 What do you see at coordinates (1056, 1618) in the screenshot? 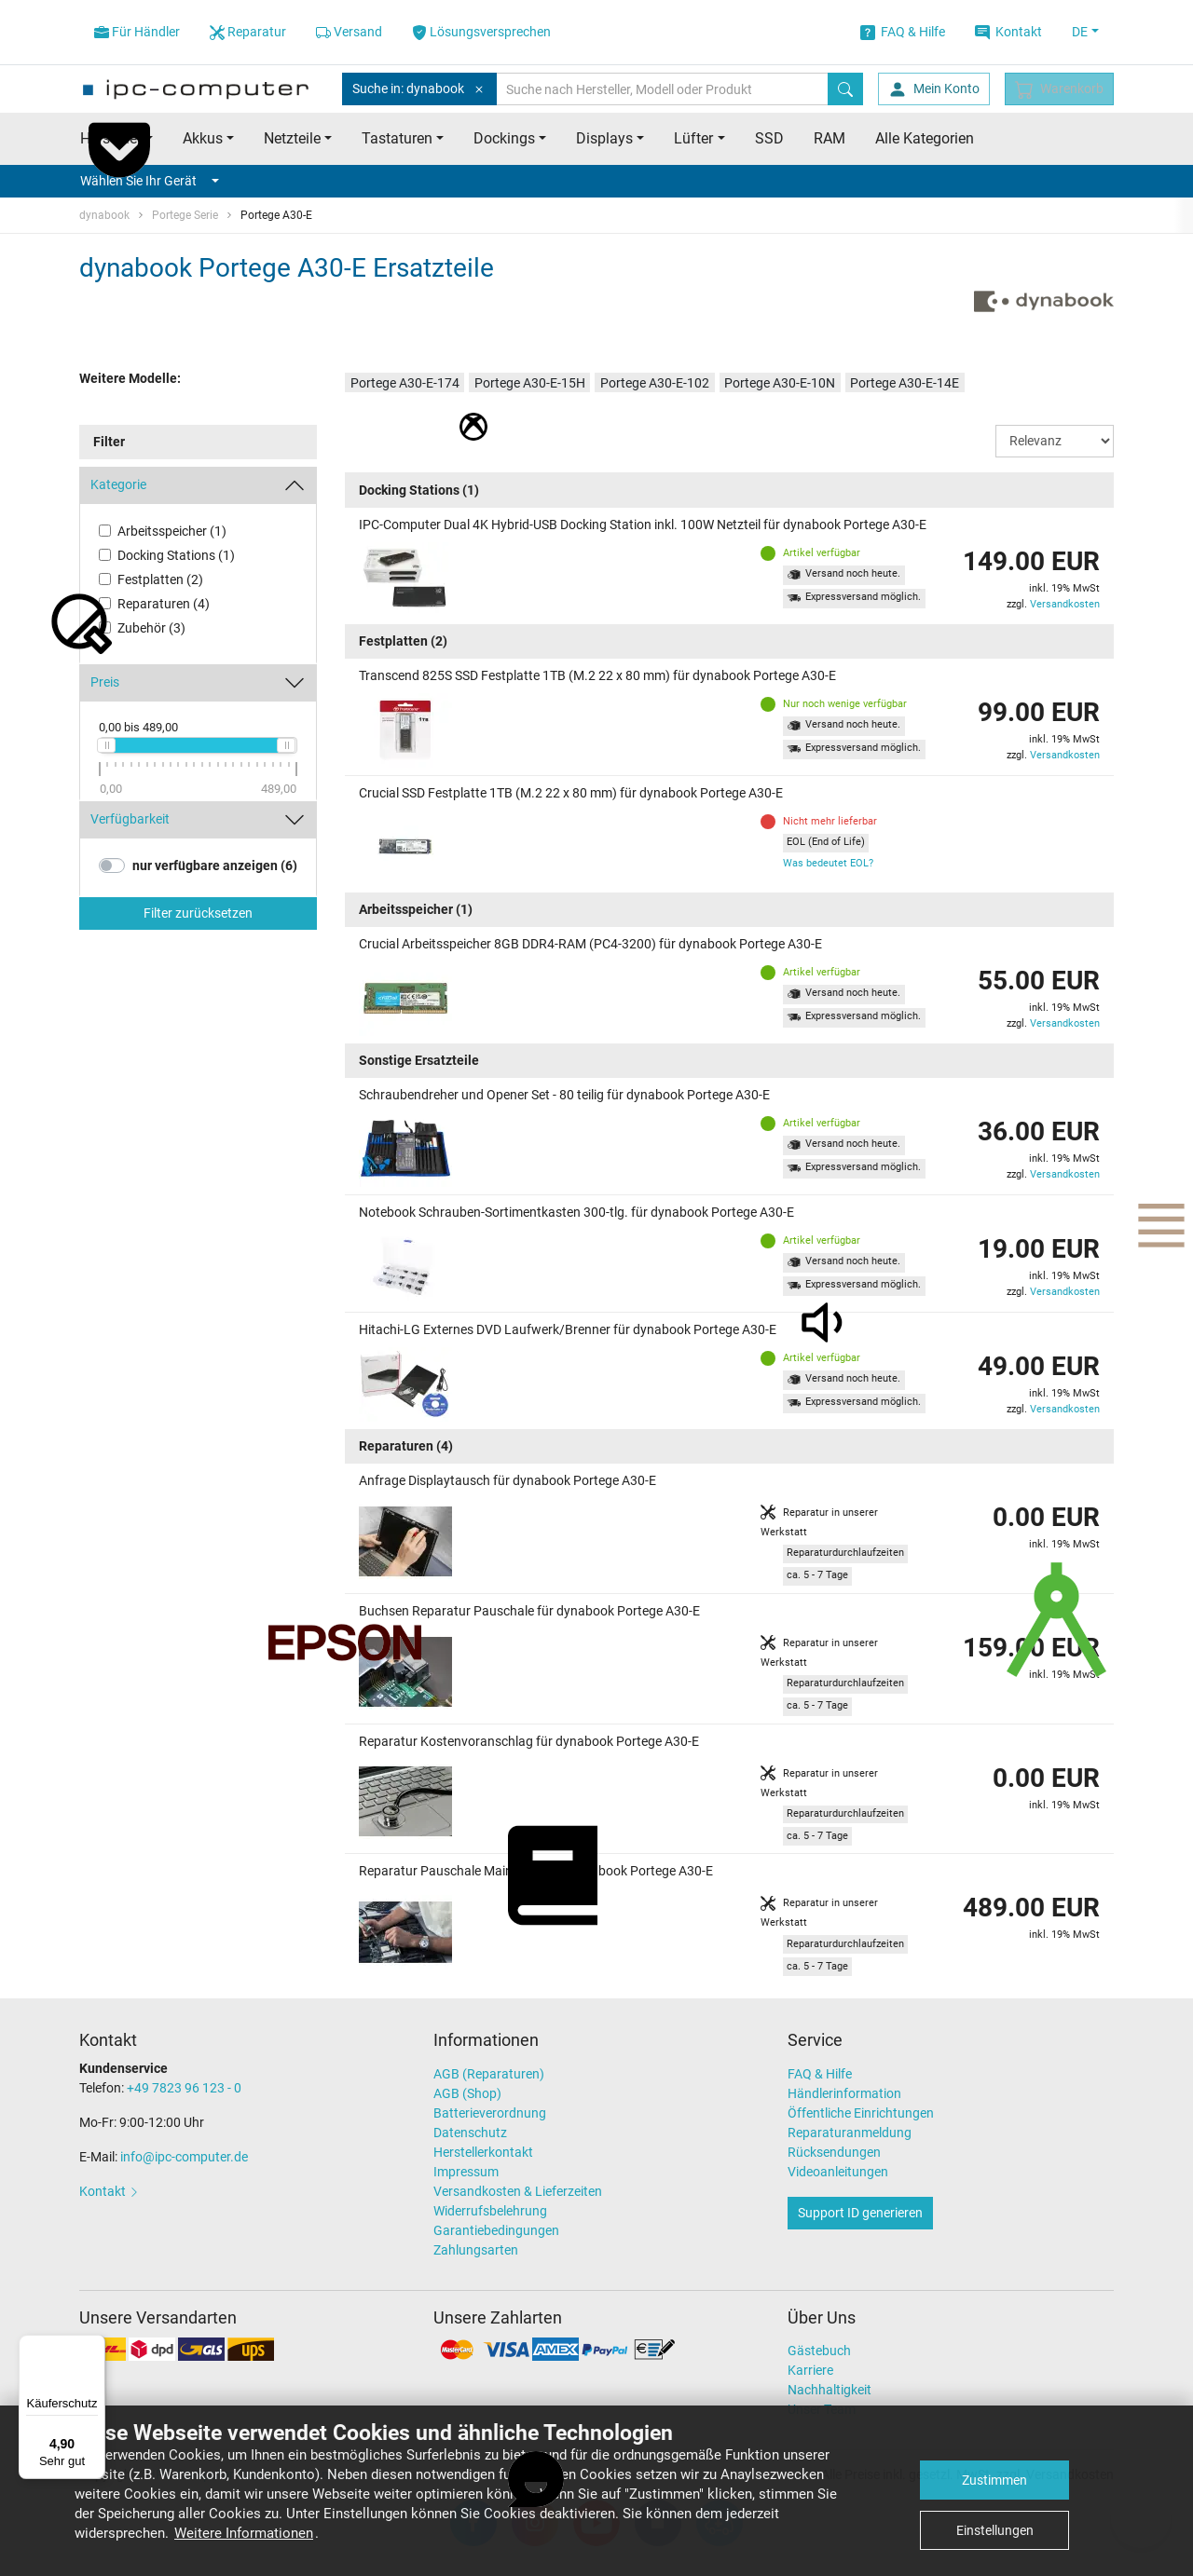
I see `access drawing or design tools` at bounding box center [1056, 1618].